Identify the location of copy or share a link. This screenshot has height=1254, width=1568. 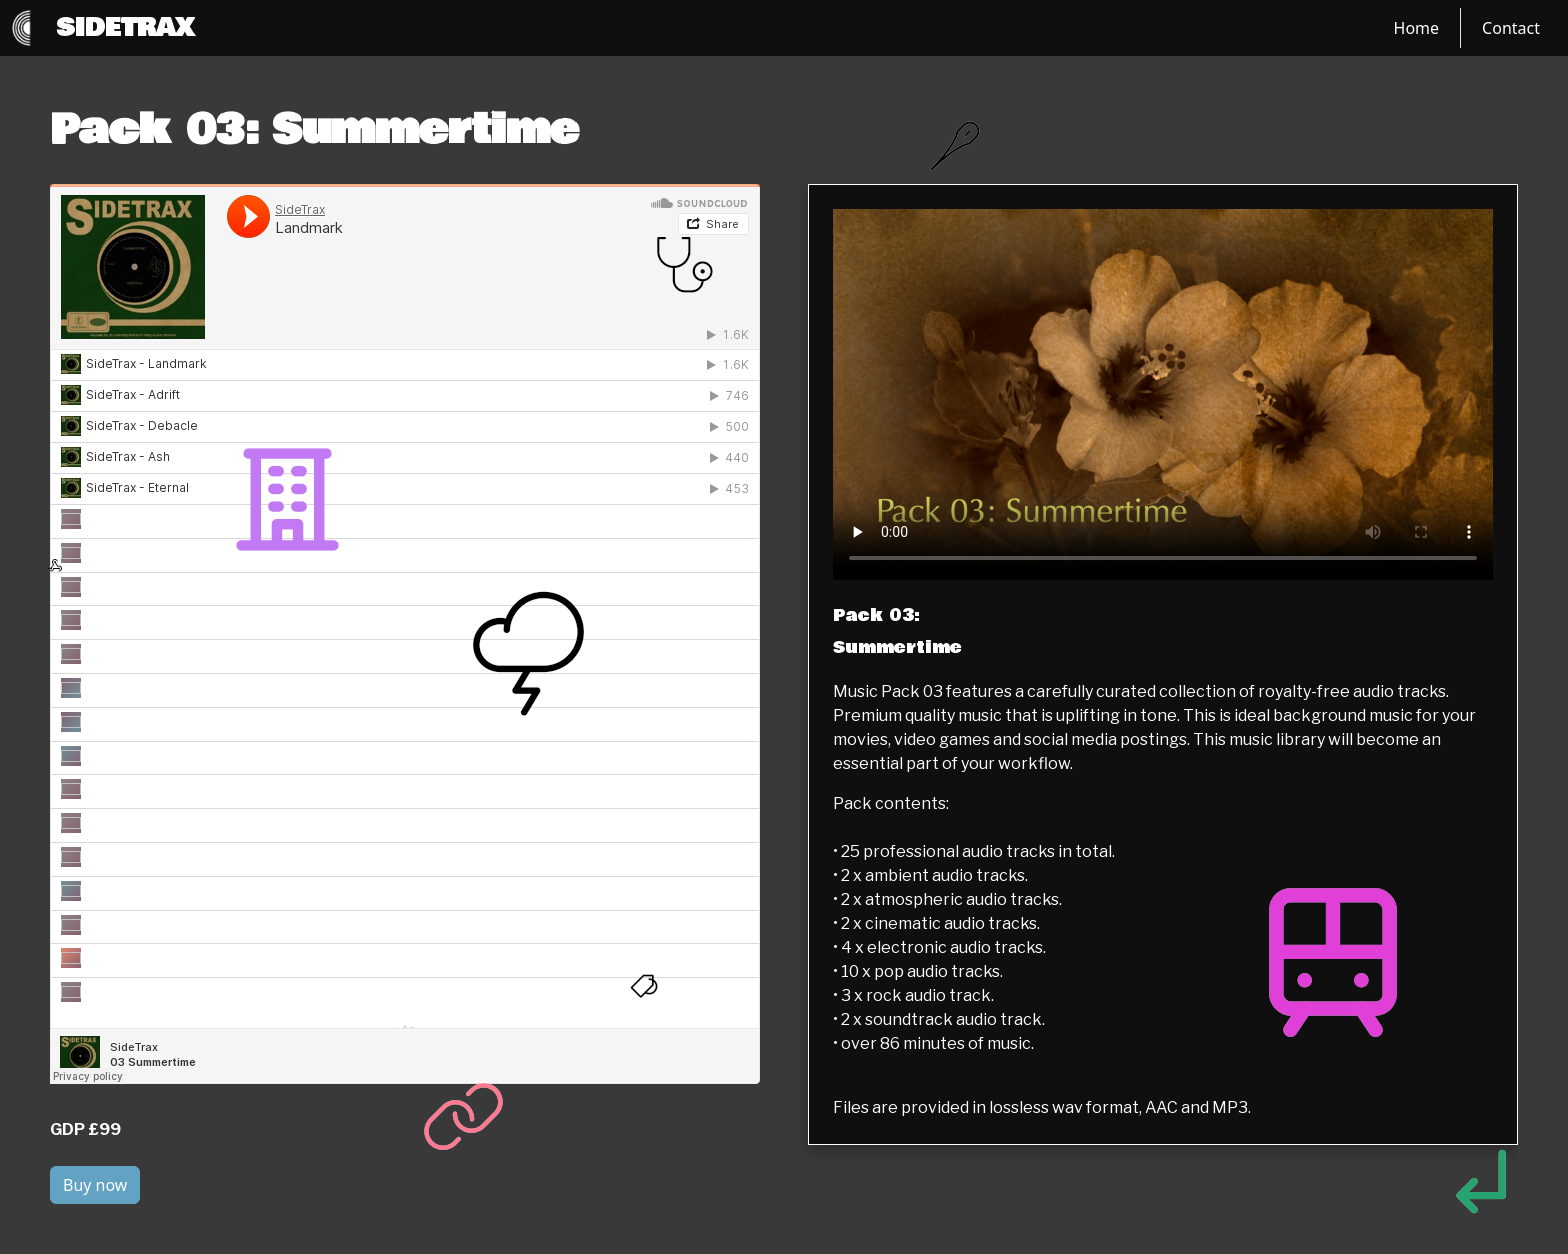
(463, 1116).